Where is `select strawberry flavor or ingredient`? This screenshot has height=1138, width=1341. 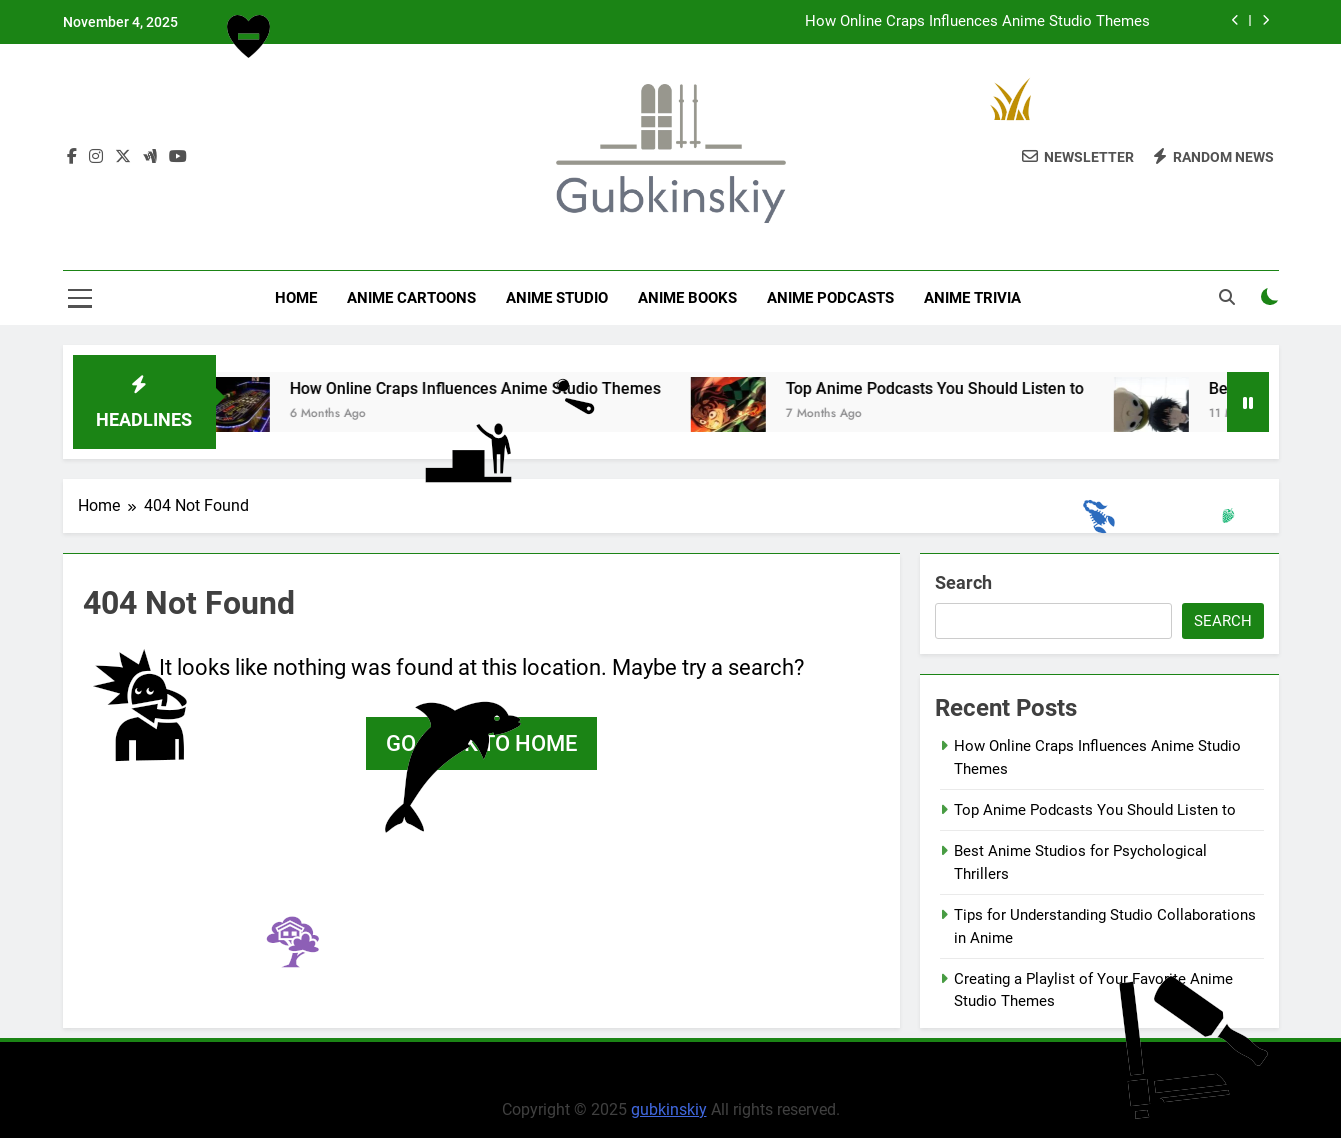
select strawberry flavor or ingredient is located at coordinates (1228, 515).